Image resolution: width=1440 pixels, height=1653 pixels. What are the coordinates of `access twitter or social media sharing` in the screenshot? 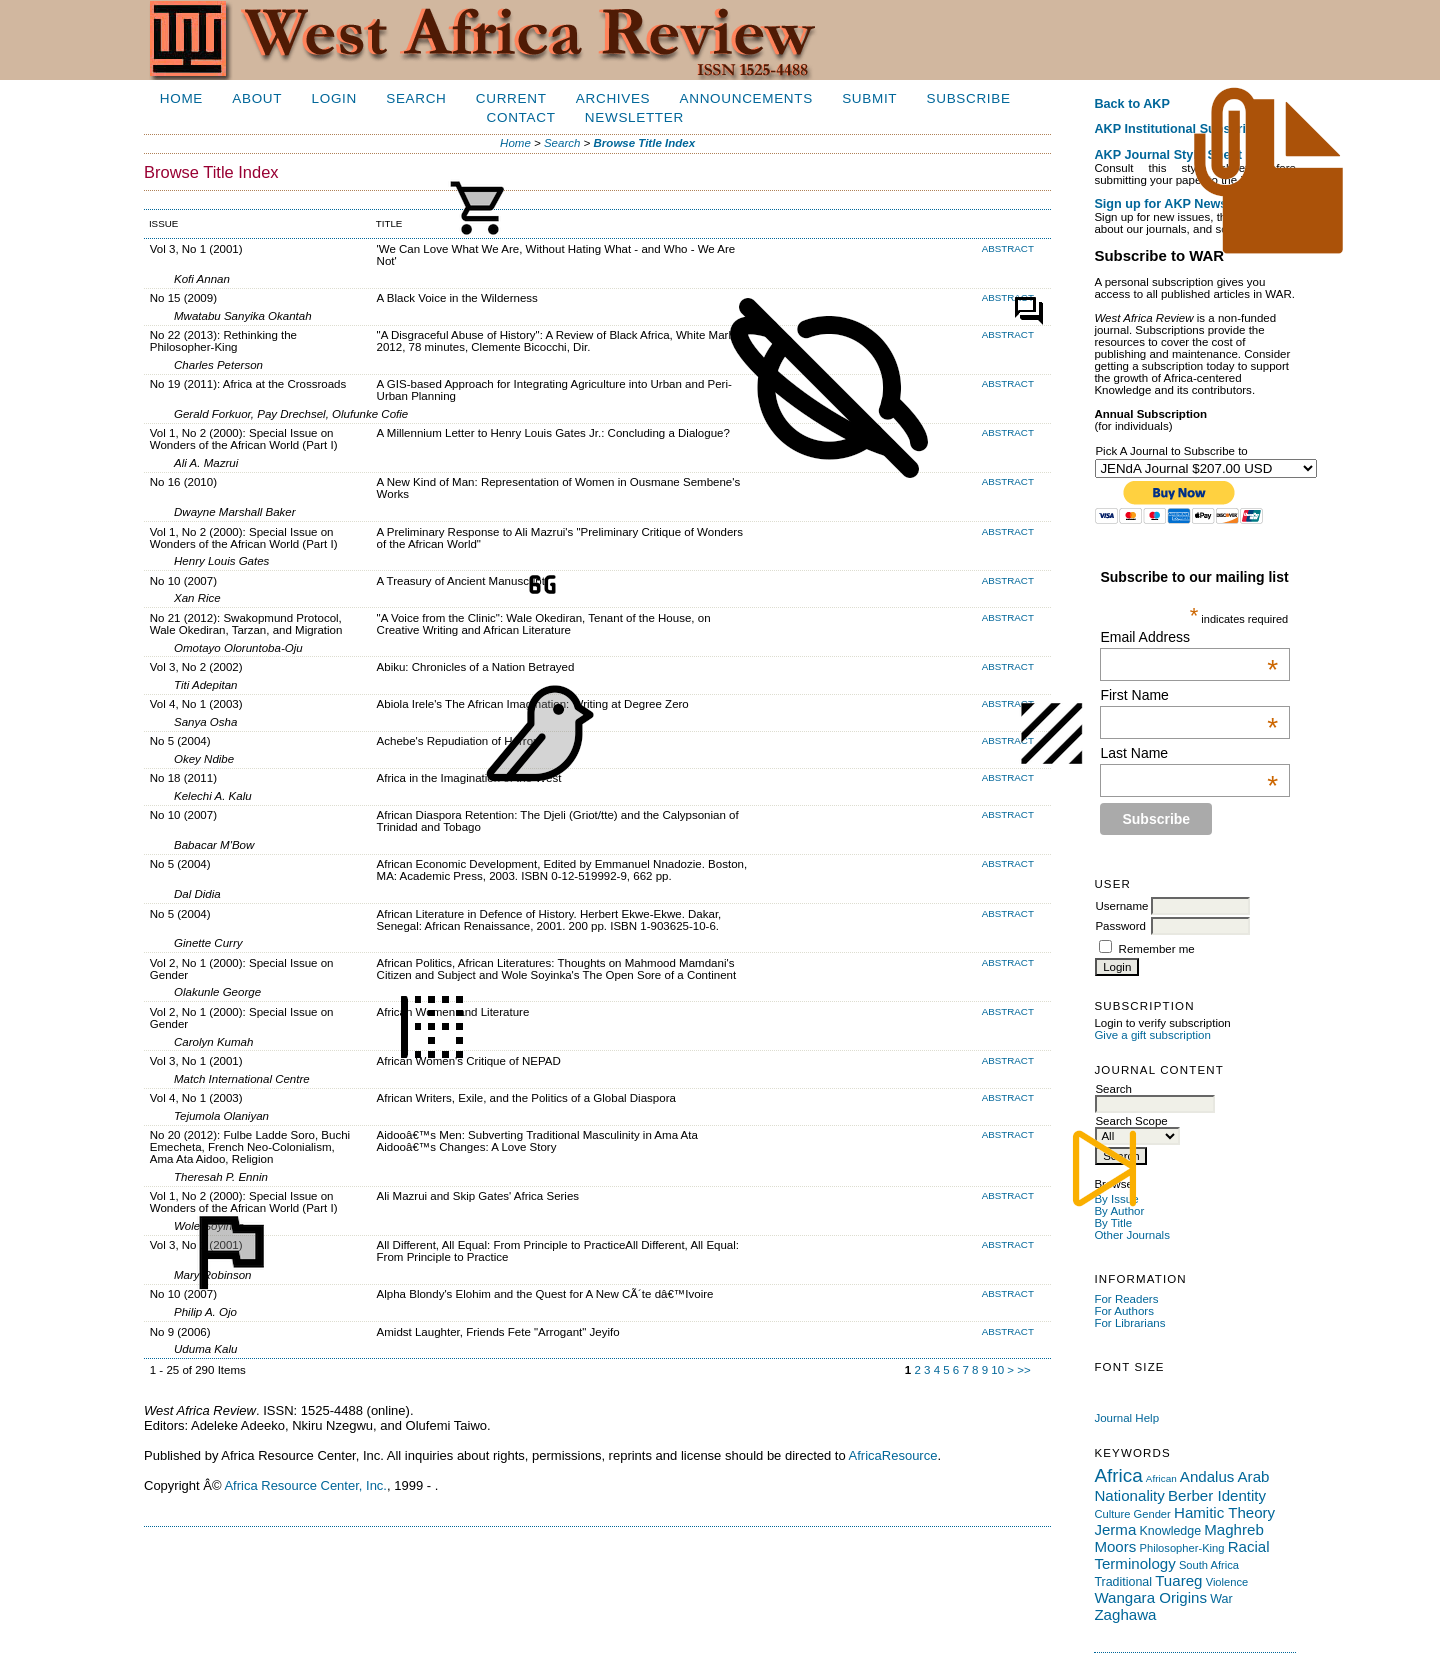 It's located at (542, 737).